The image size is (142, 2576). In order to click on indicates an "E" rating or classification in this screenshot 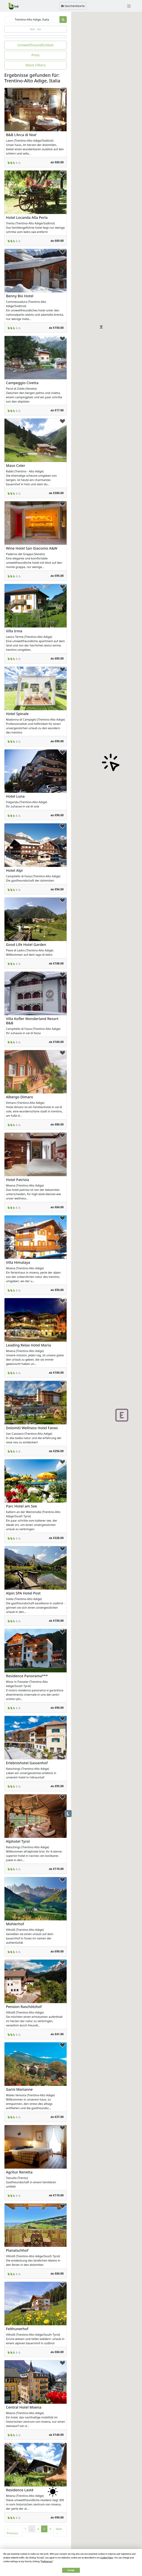, I will do `click(122, 1415)`.